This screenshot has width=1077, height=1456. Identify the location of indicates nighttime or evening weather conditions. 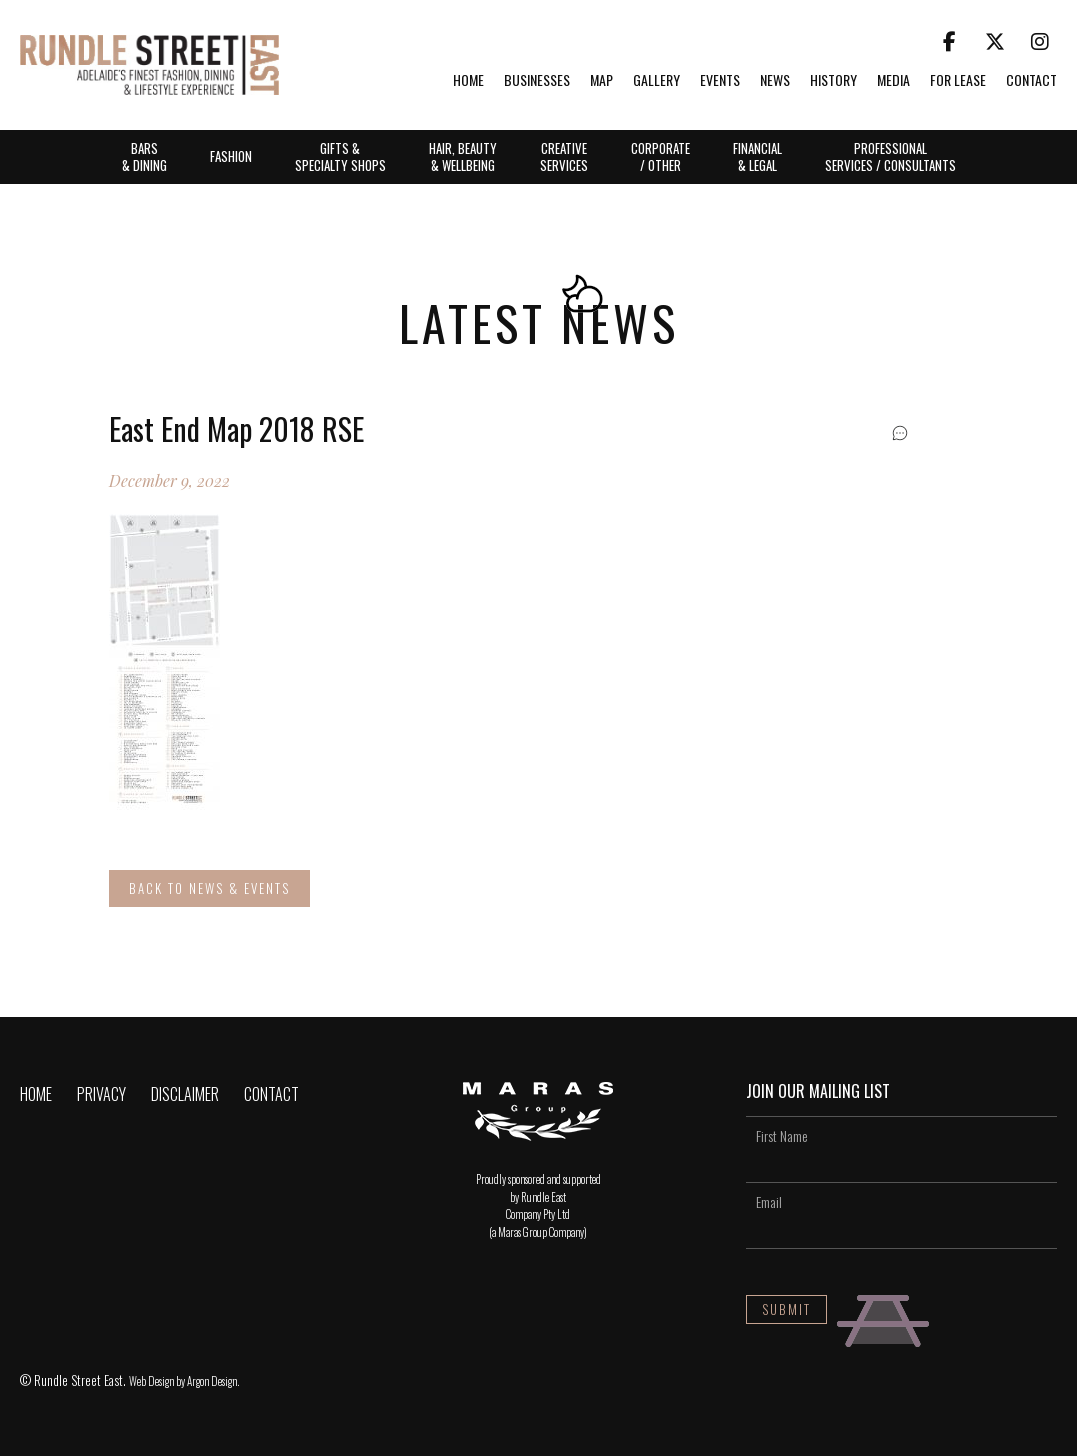
(581, 295).